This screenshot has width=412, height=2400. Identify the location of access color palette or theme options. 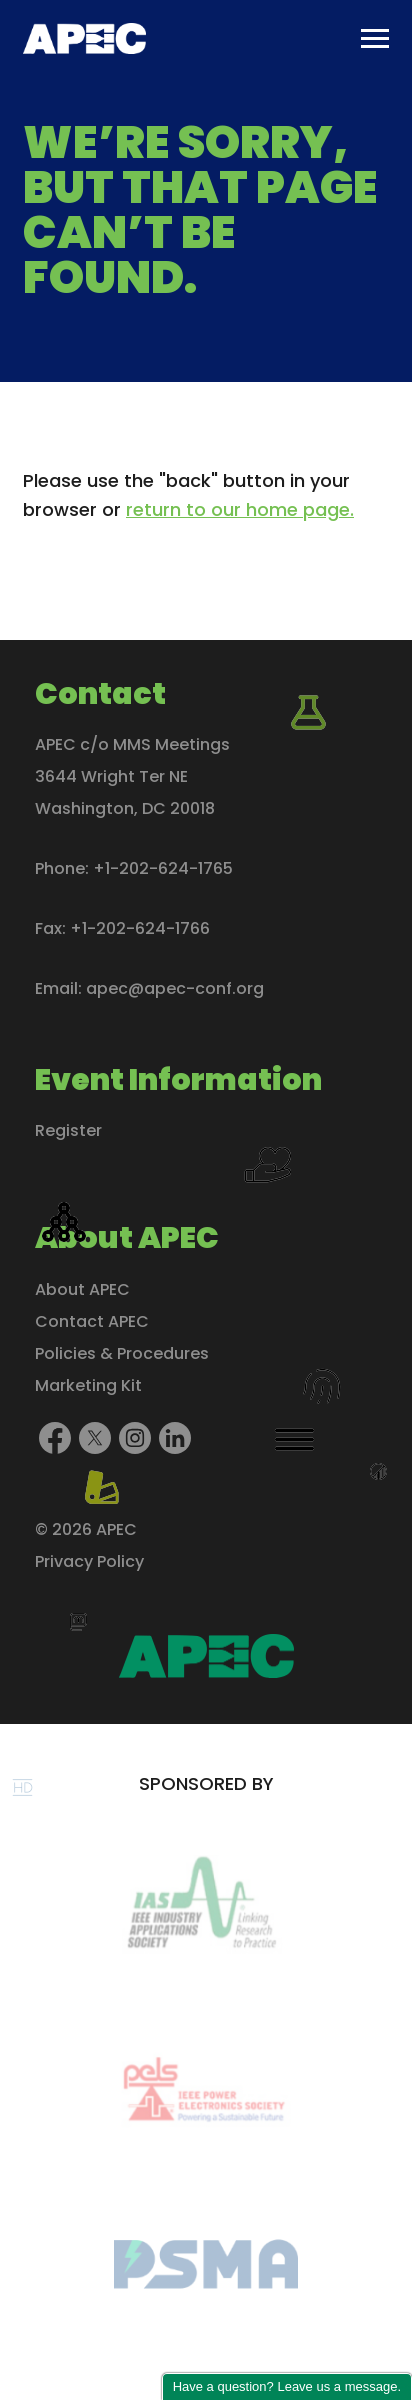
(100, 1488).